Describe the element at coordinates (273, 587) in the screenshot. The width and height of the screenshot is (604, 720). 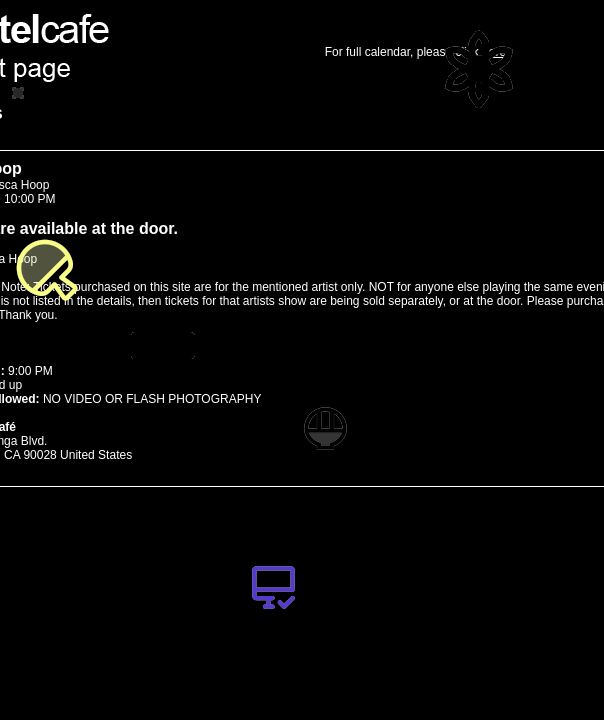
I see `device successfully connected` at that location.